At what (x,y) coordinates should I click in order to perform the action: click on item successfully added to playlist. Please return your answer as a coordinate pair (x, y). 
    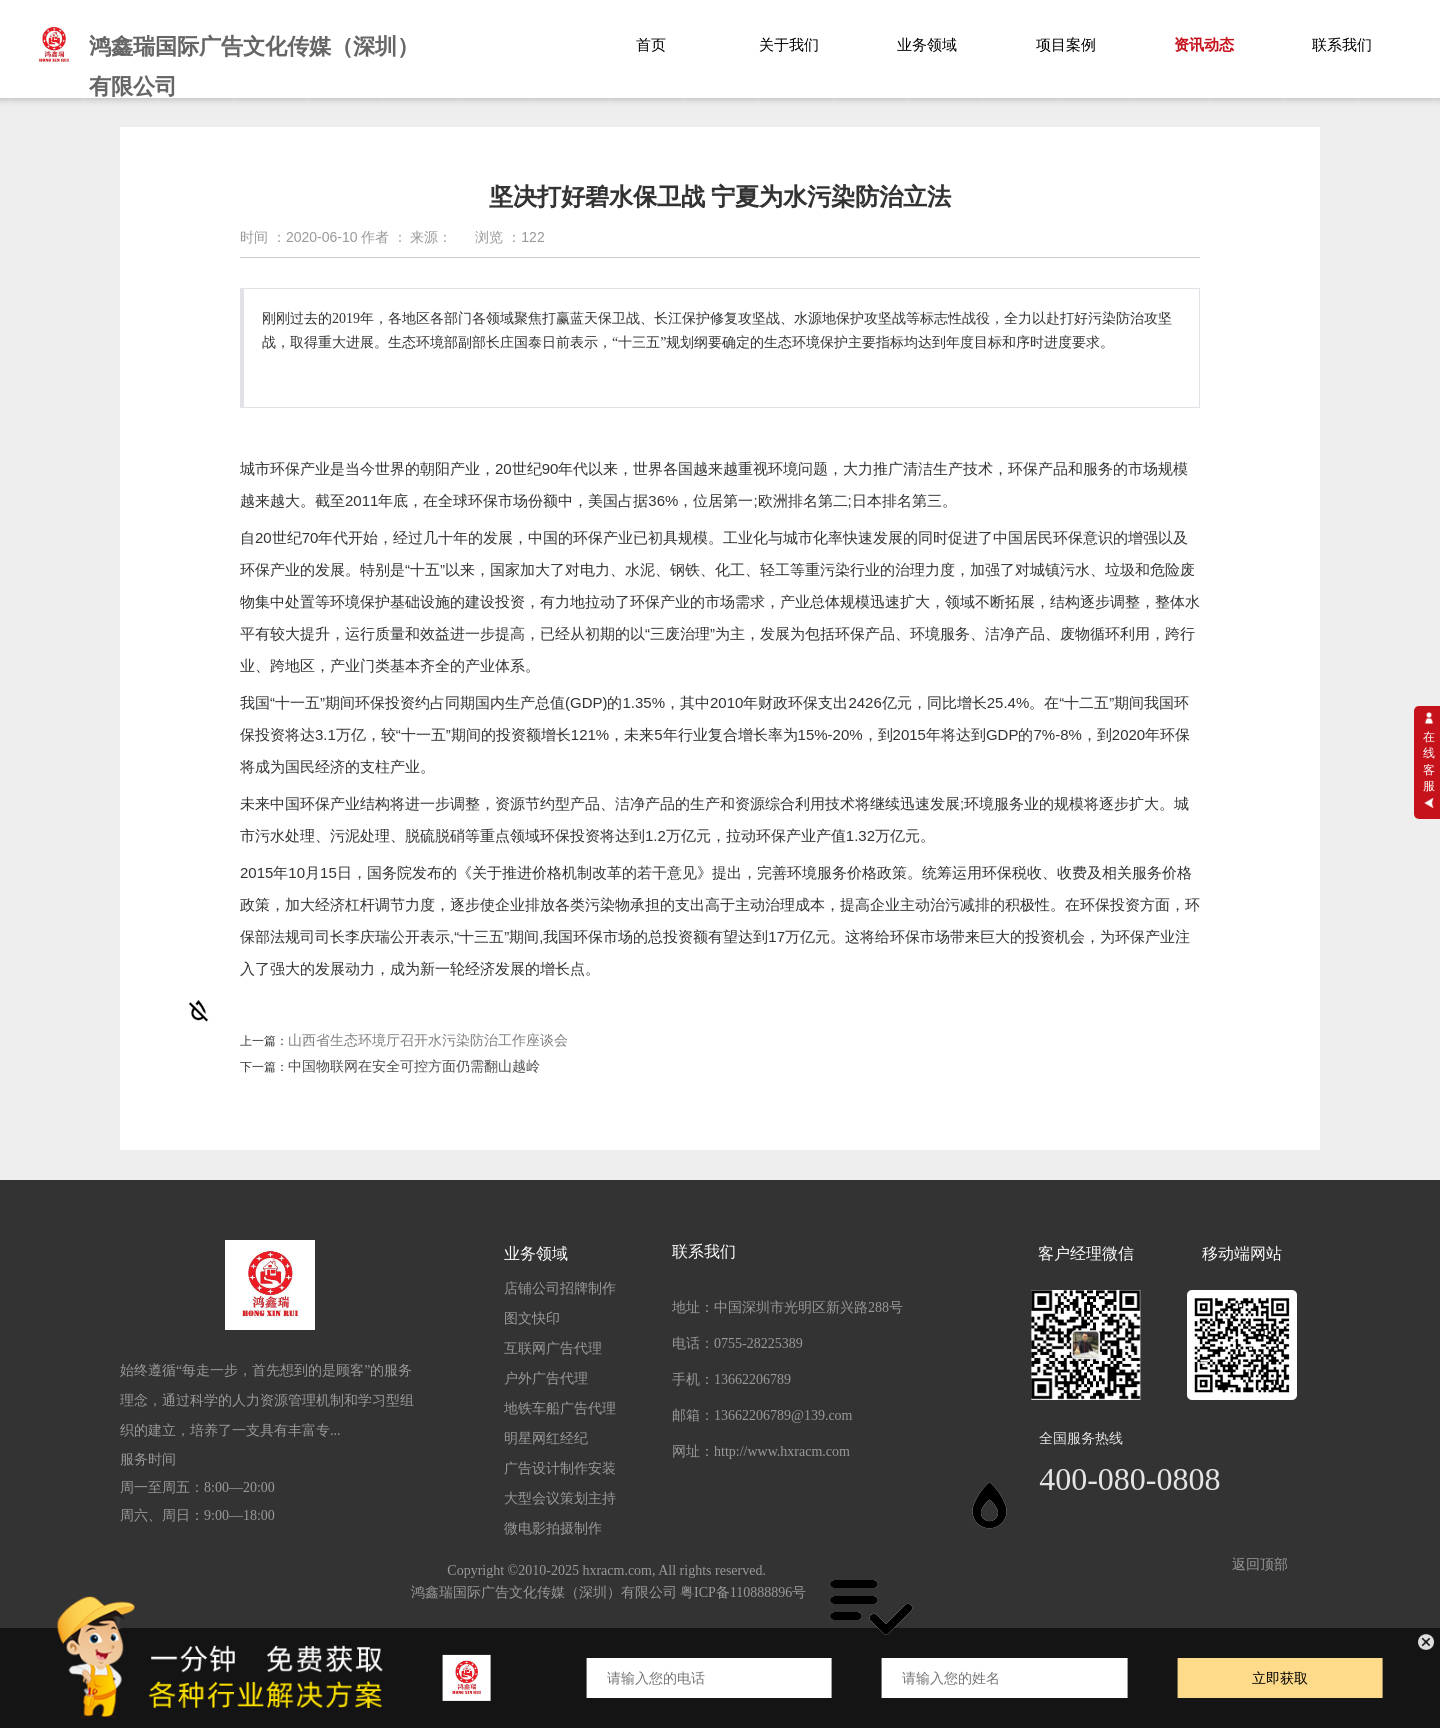
    Looking at the image, I should click on (870, 1604).